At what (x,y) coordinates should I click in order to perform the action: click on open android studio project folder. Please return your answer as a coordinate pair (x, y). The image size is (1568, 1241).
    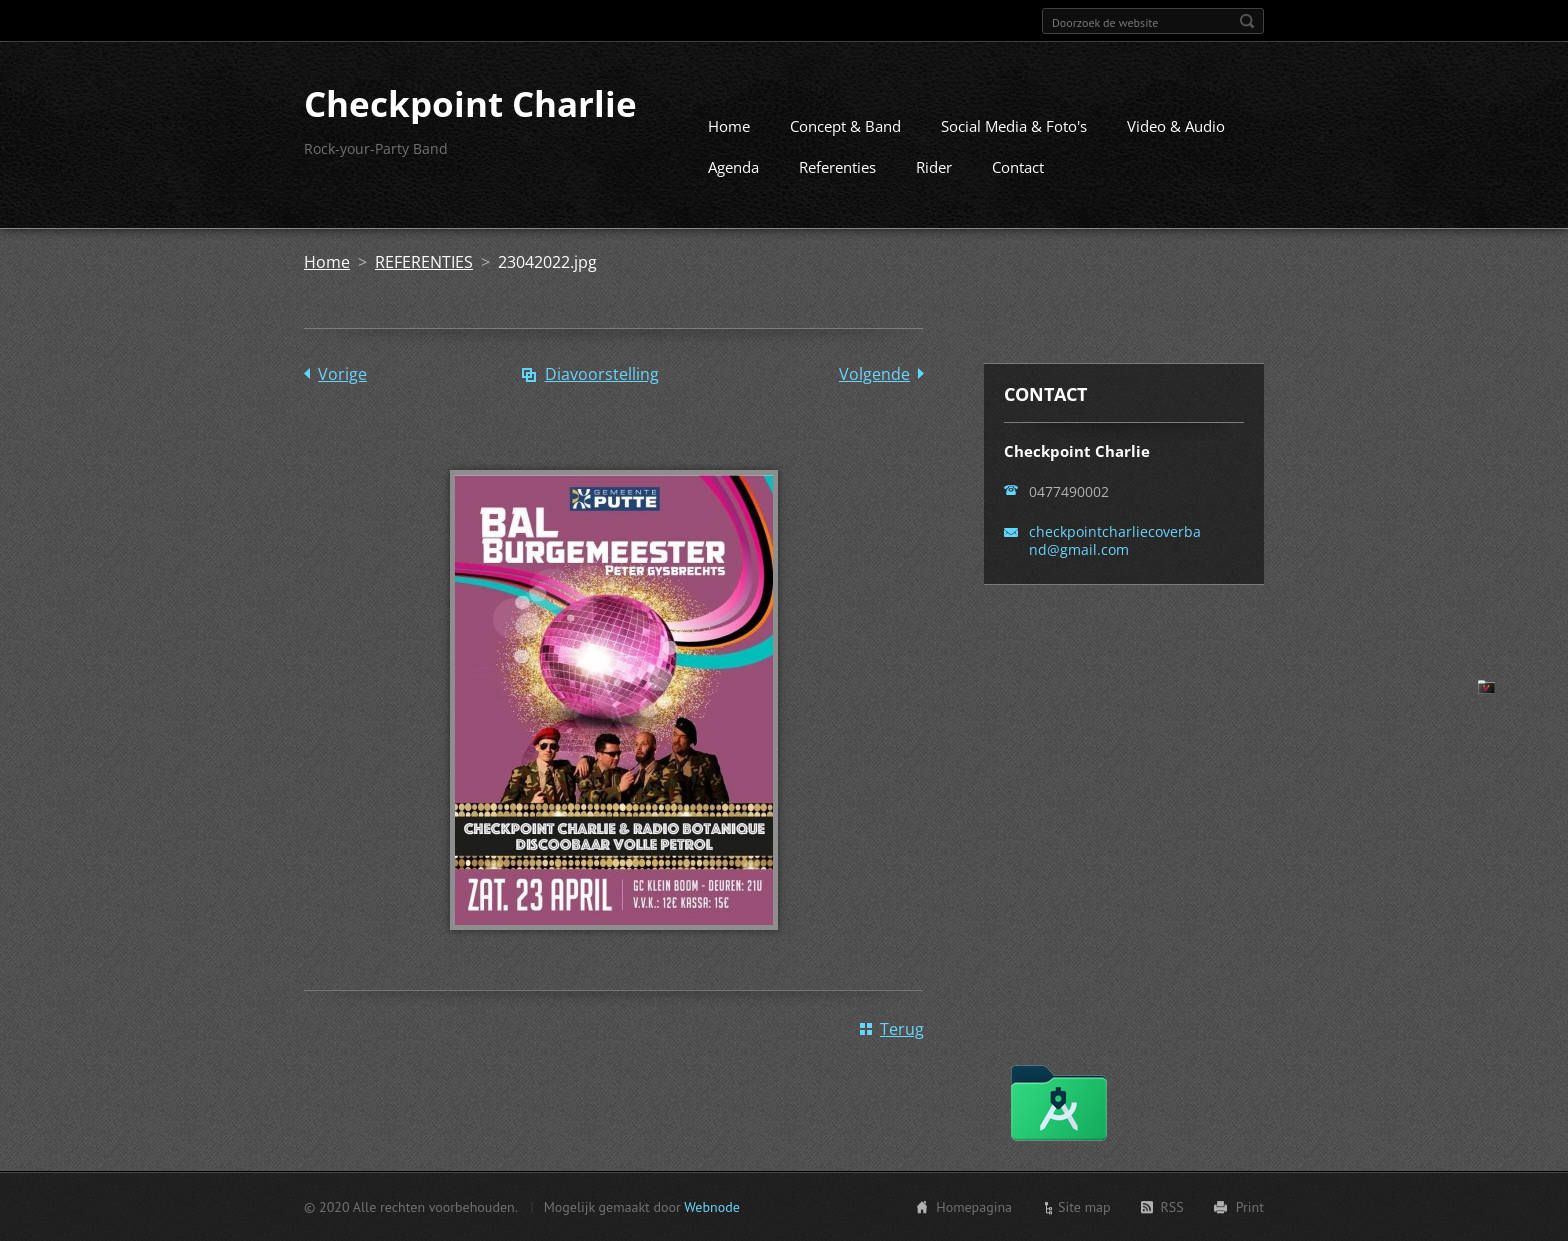
    Looking at the image, I should click on (1058, 1105).